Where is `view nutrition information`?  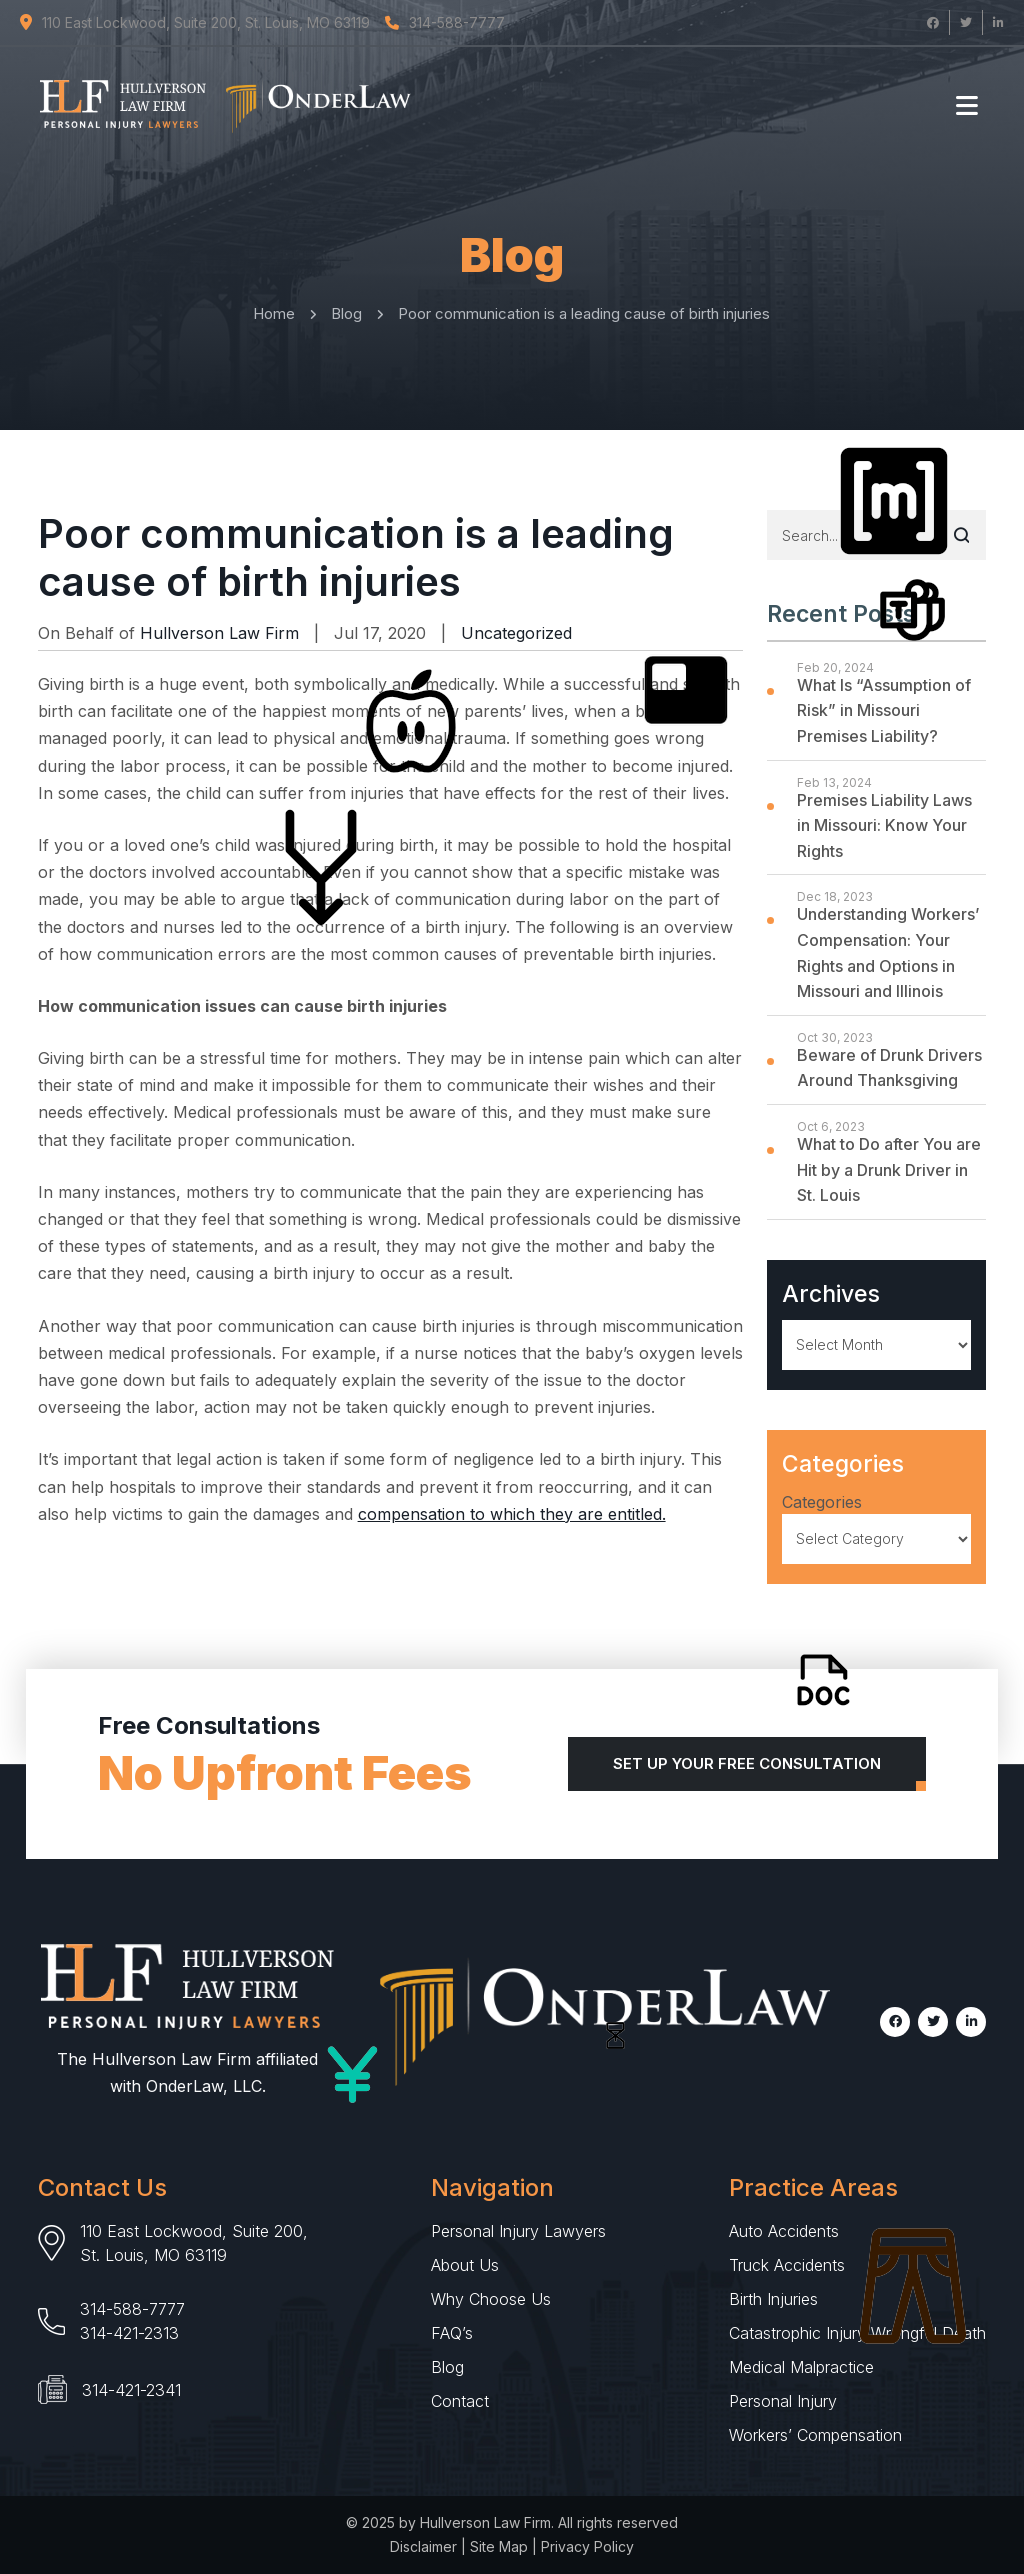
view nutrition information is located at coordinates (411, 721).